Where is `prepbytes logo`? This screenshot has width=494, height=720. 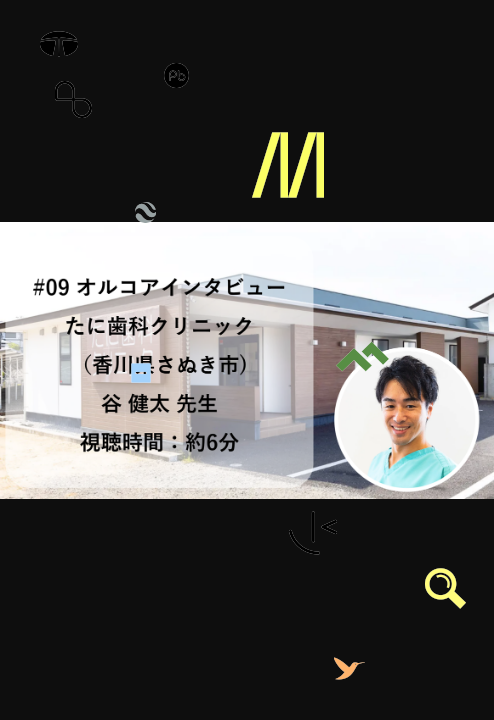
prepbytes logo is located at coordinates (176, 75).